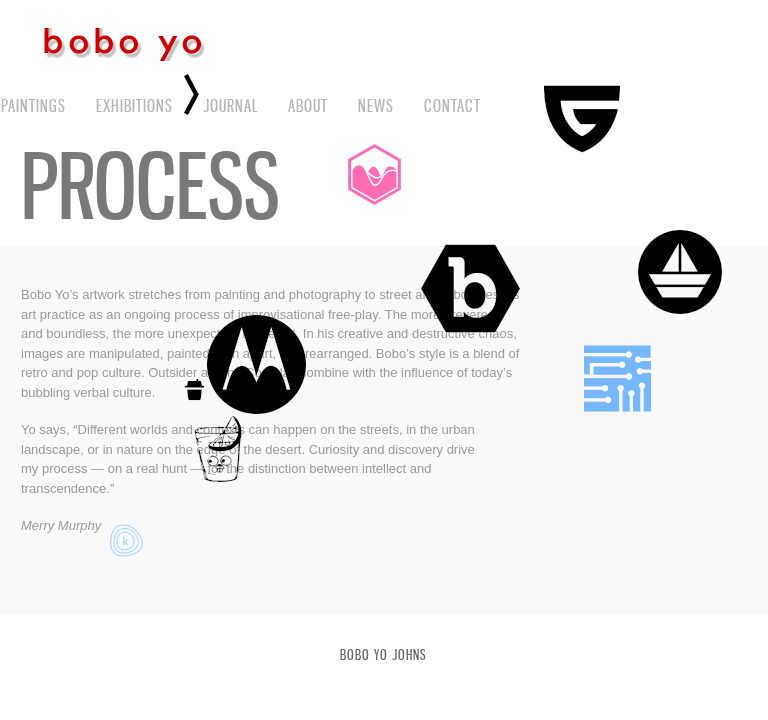 The height and width of the screenshot is (720, 768). Describe the element at coordinates (126, 540) in the screenshot. I see `visit the Keep a Changelog website` at that location.